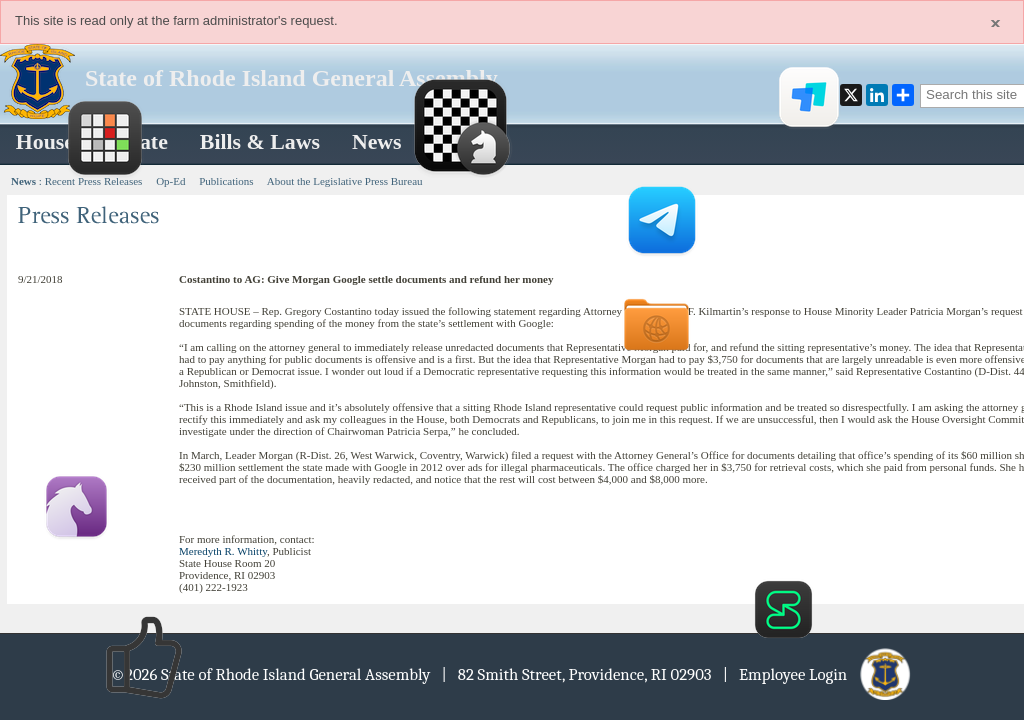 This screenshot has height=720, width=1024. What do you see at coordinates (656, 324) in the screenshot?
I see `open folder containing html or web files` at bounding box center [656, 324].